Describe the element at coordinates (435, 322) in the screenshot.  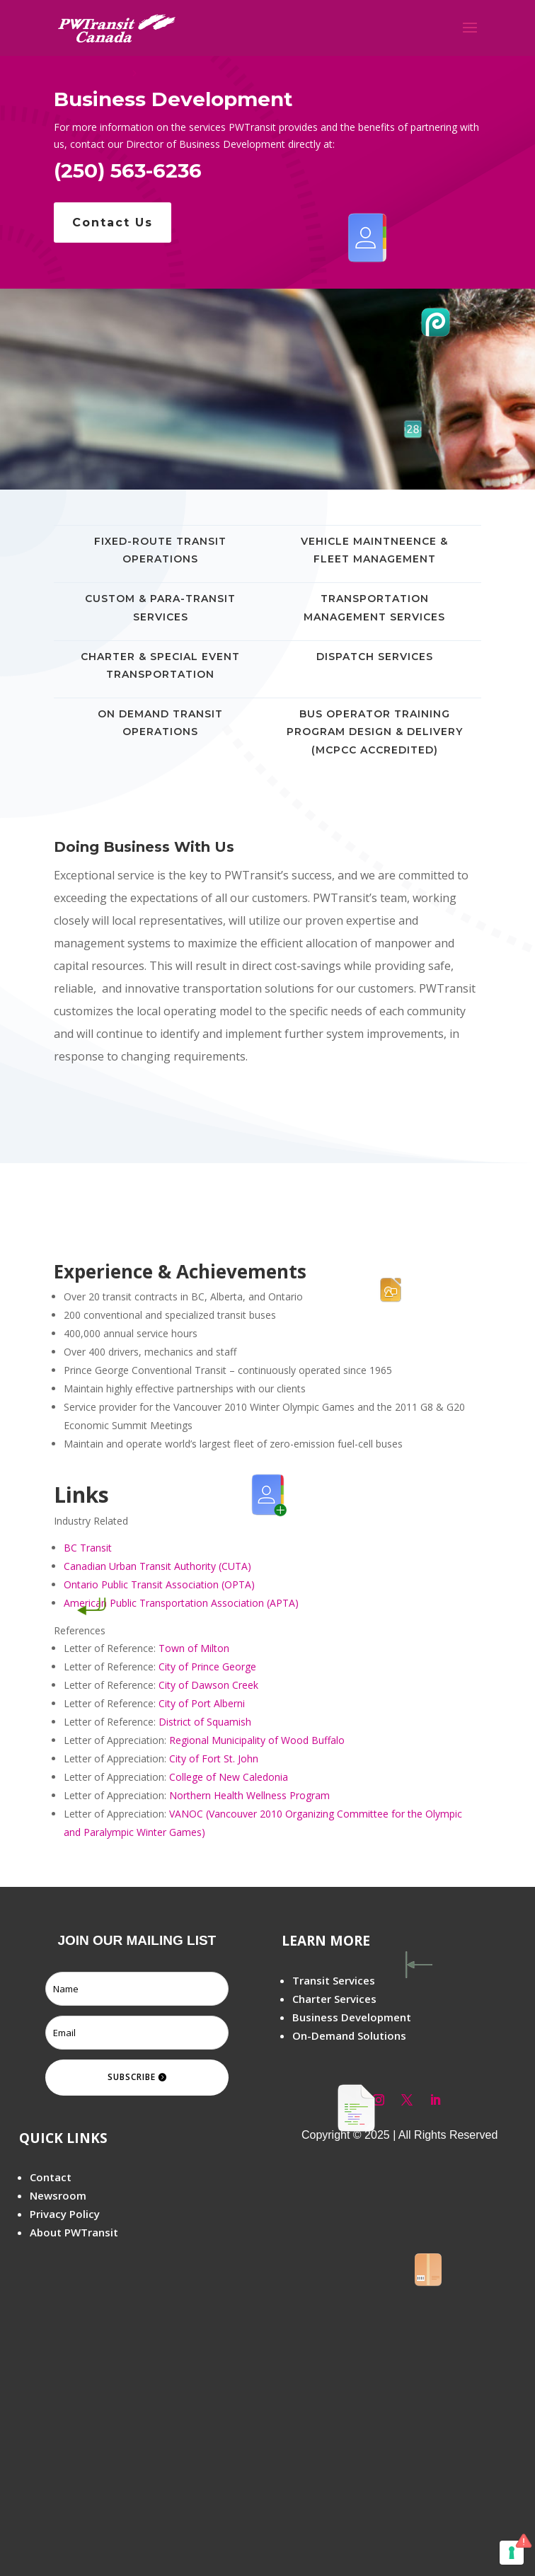
I see `open photopea image editing app` at that location.